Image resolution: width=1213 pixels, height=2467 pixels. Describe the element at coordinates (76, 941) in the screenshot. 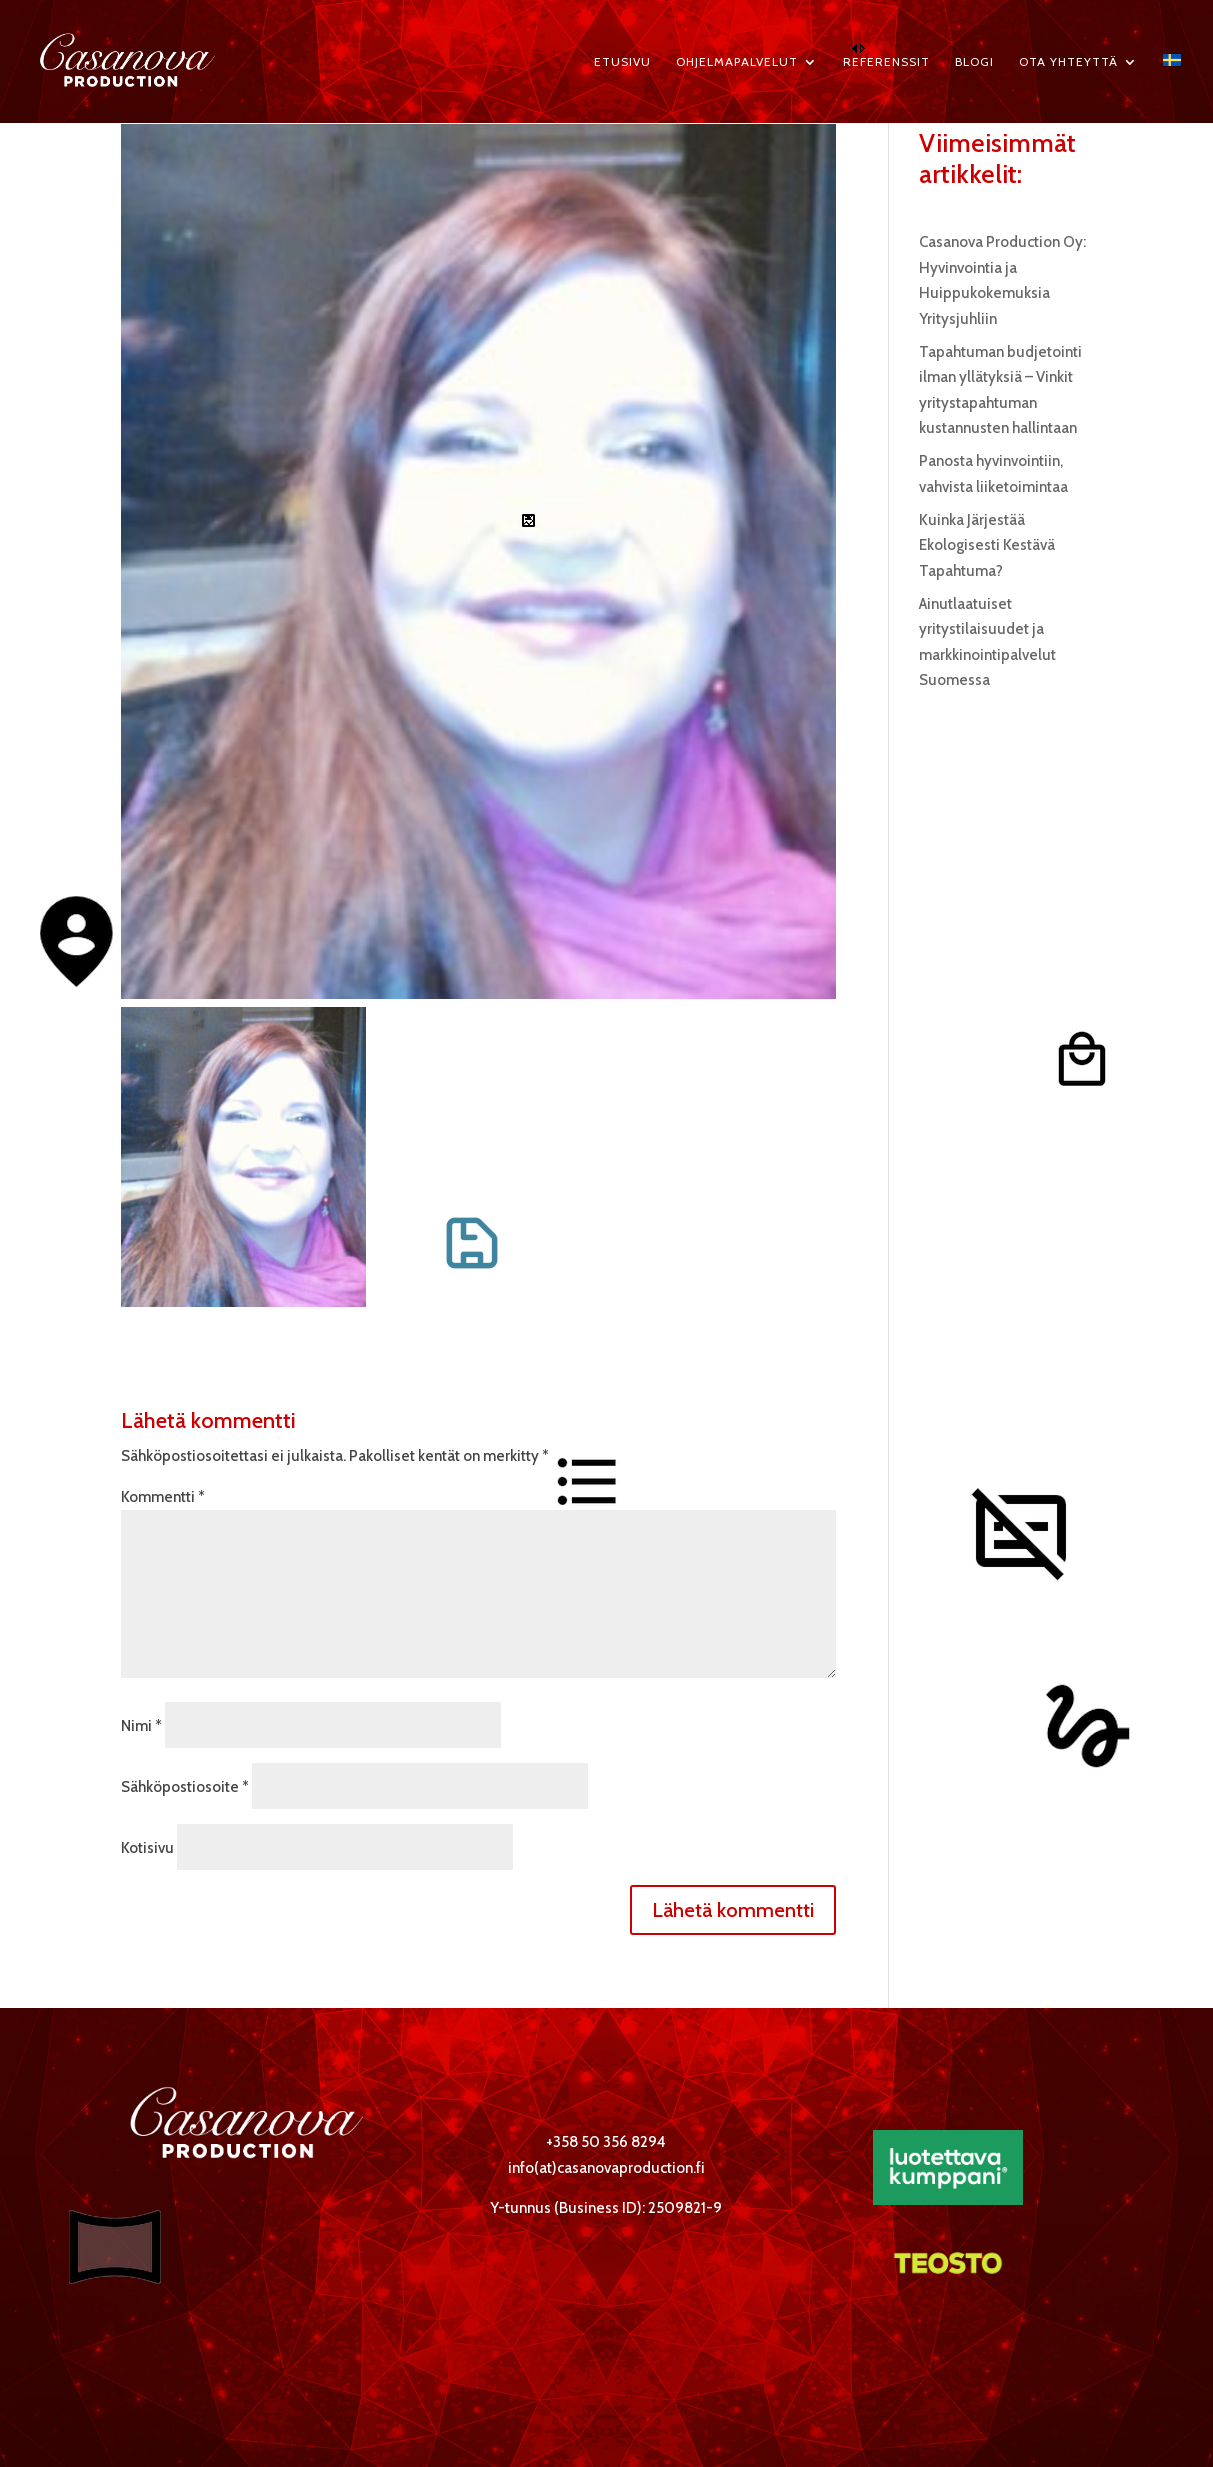

I see `view a person's location on the map` at that location.